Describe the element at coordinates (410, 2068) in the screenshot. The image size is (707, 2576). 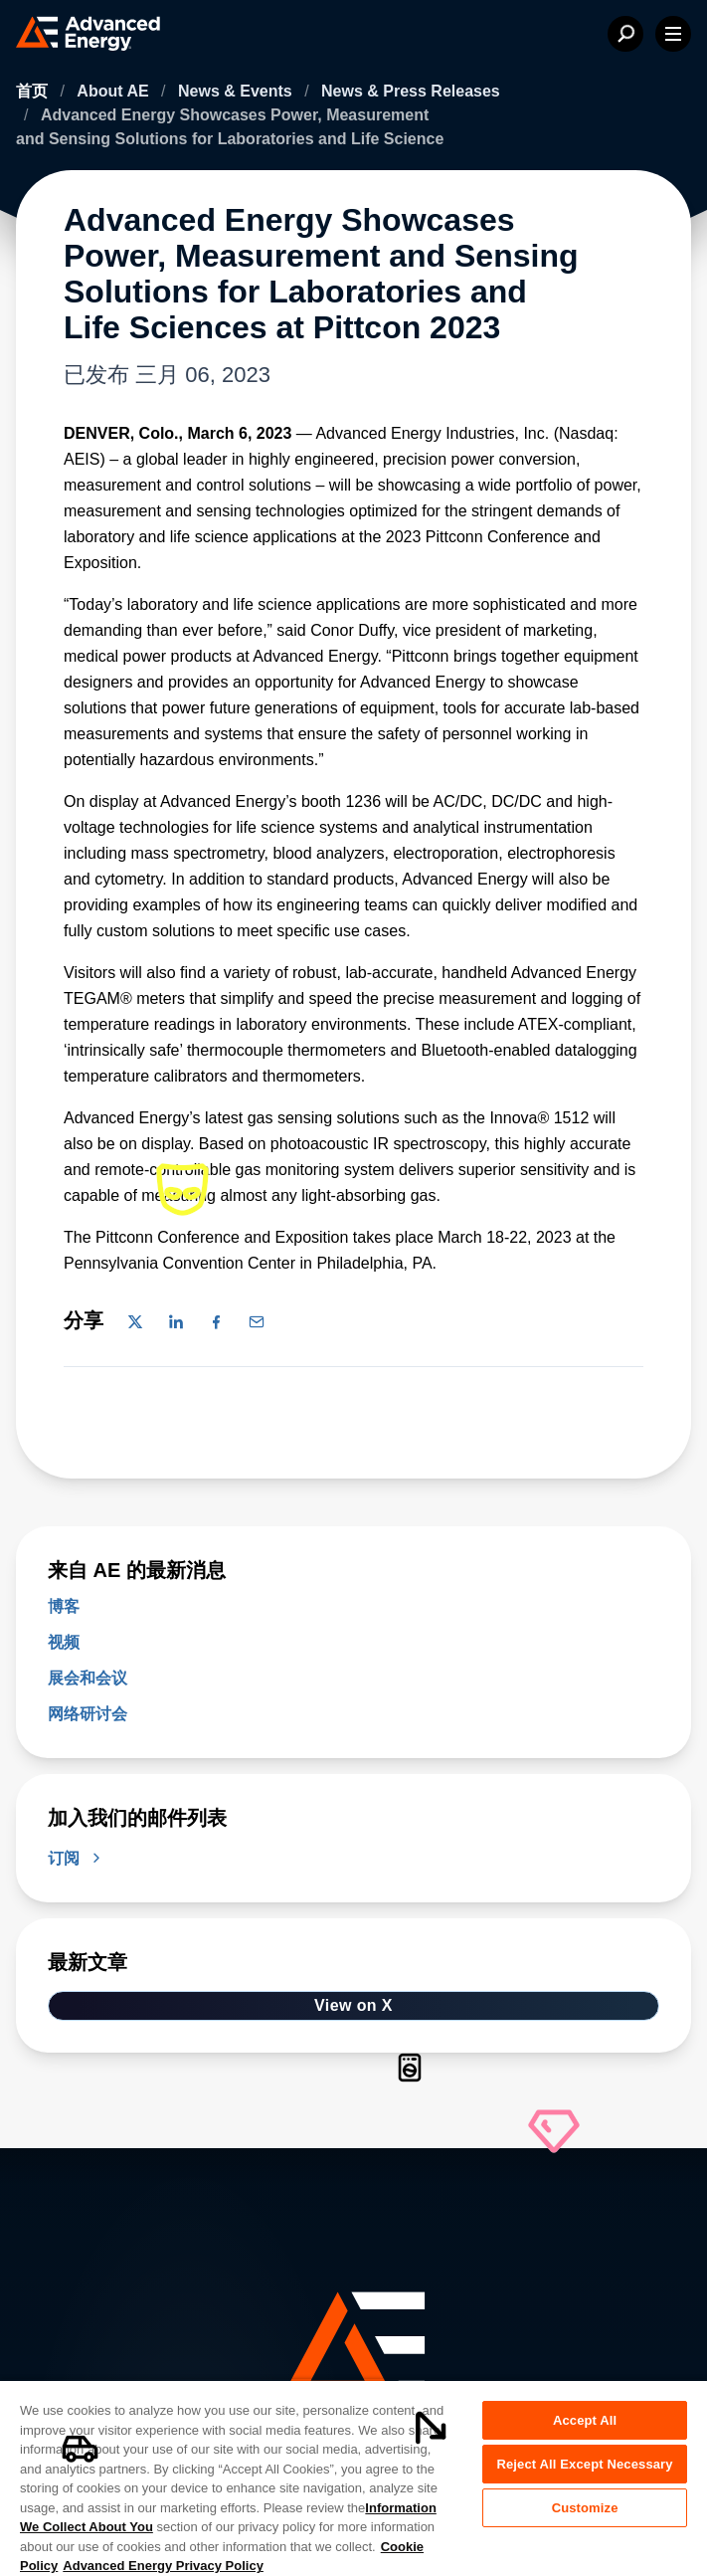
I see `access laundry or washing machine controls` at that location.